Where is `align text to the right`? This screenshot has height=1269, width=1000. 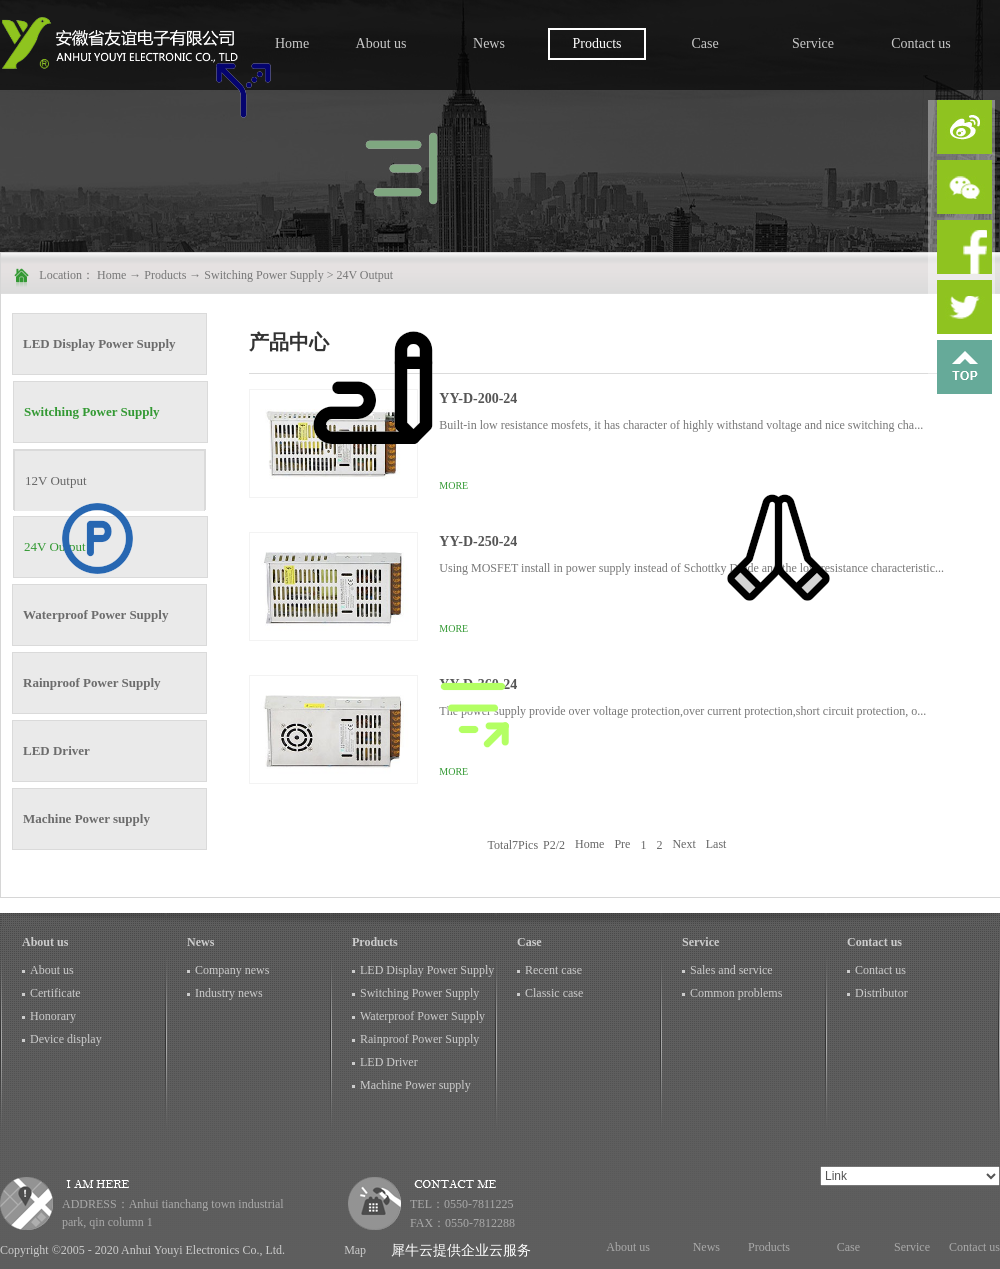
align text to the right is located at coordinates (401, 168).